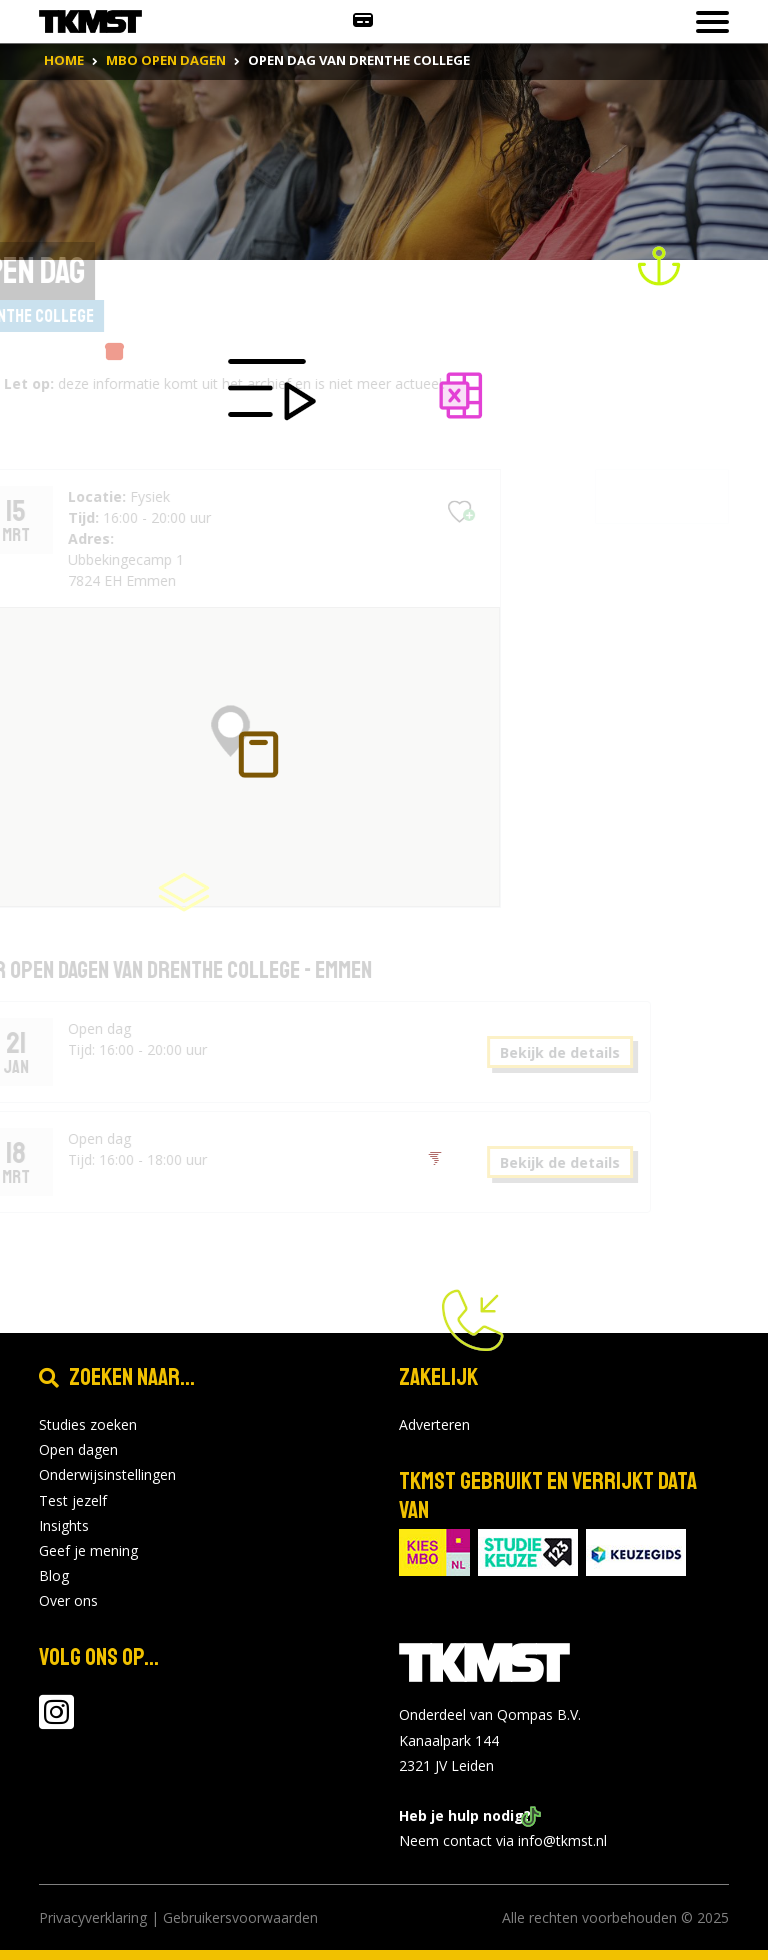  I want to click on incoming call notification, so click(474, 1319).